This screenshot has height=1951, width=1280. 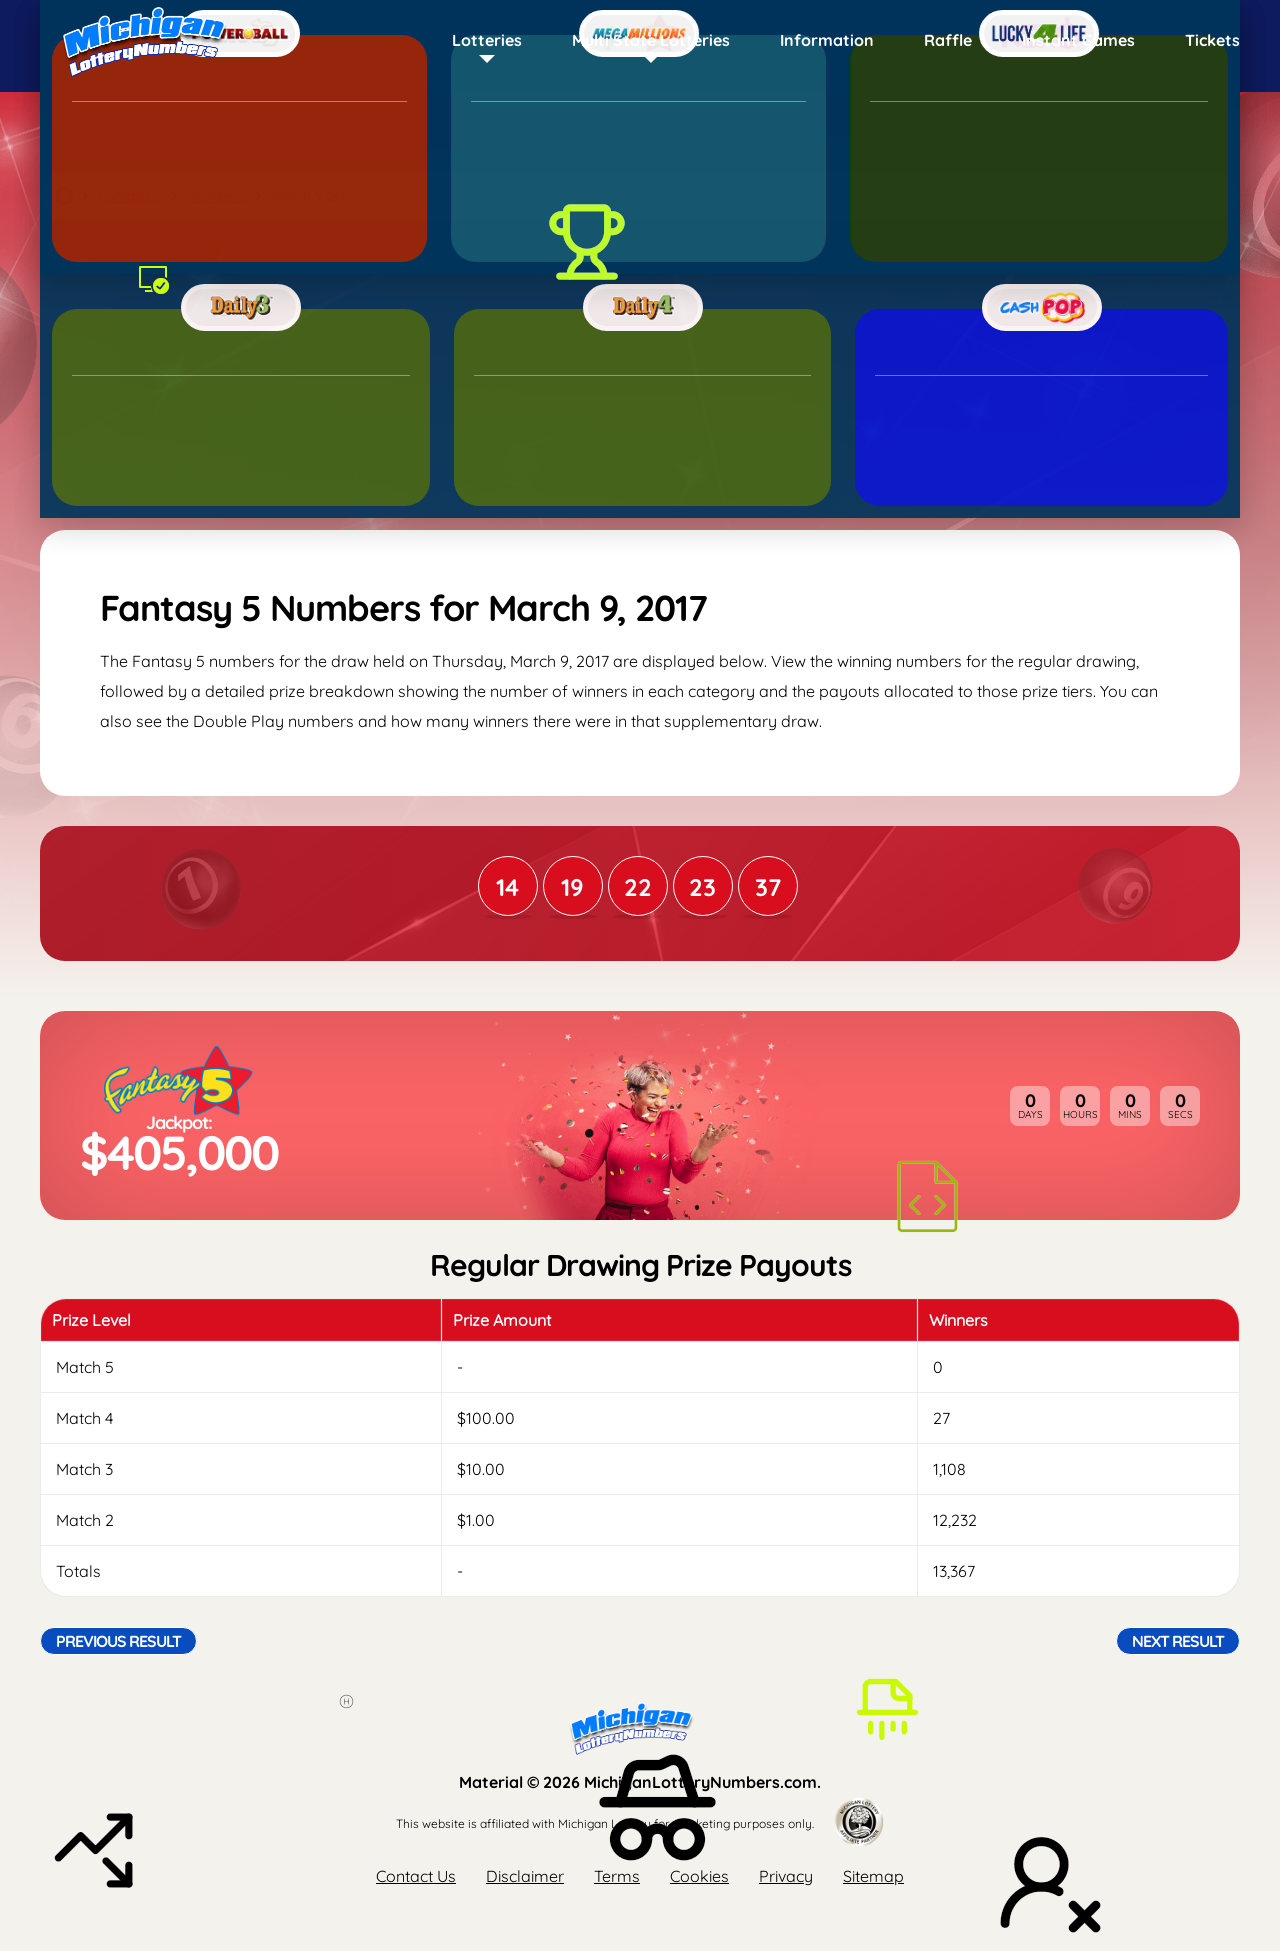 I want to click on remove a user or contact, so click(x=1050, y=1882).